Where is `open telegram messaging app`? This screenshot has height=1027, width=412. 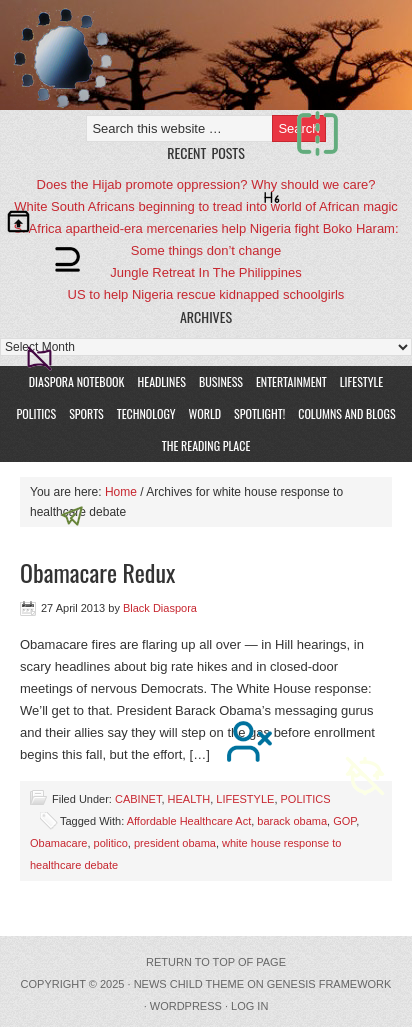
open telegram messaging app is located at coordinates (72, 516).